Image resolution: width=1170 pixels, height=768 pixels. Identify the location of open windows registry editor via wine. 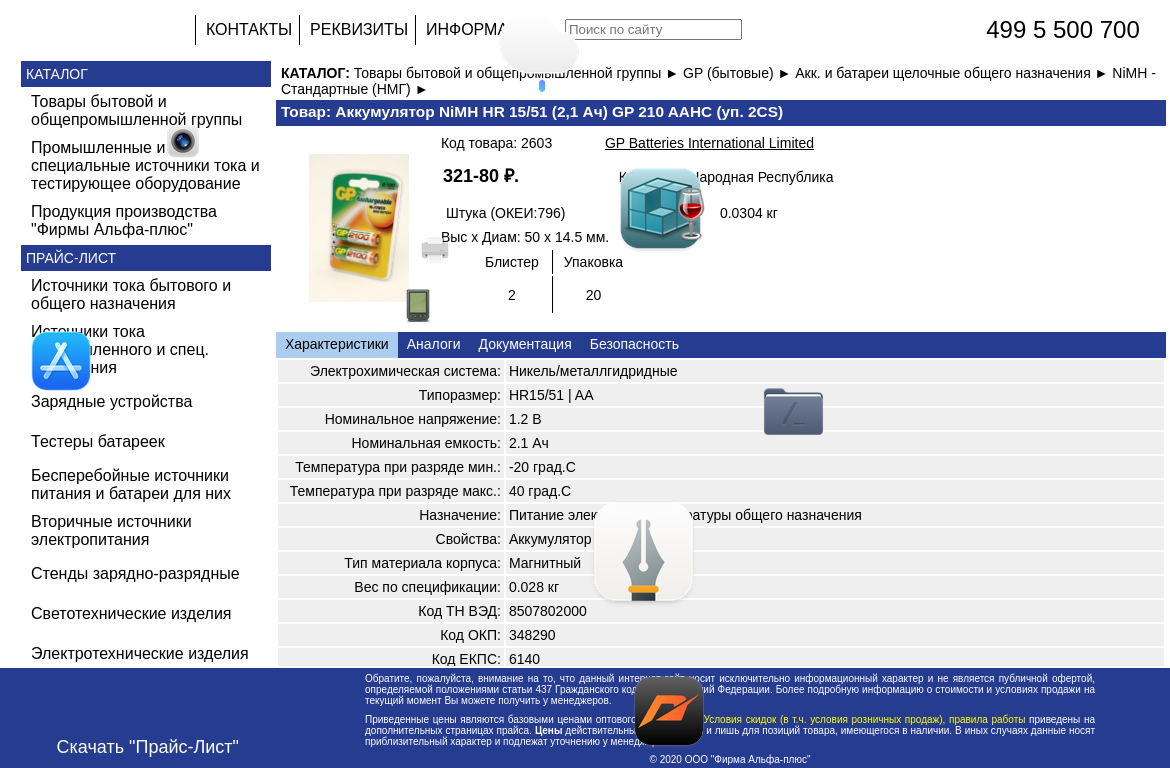
(660, 208).